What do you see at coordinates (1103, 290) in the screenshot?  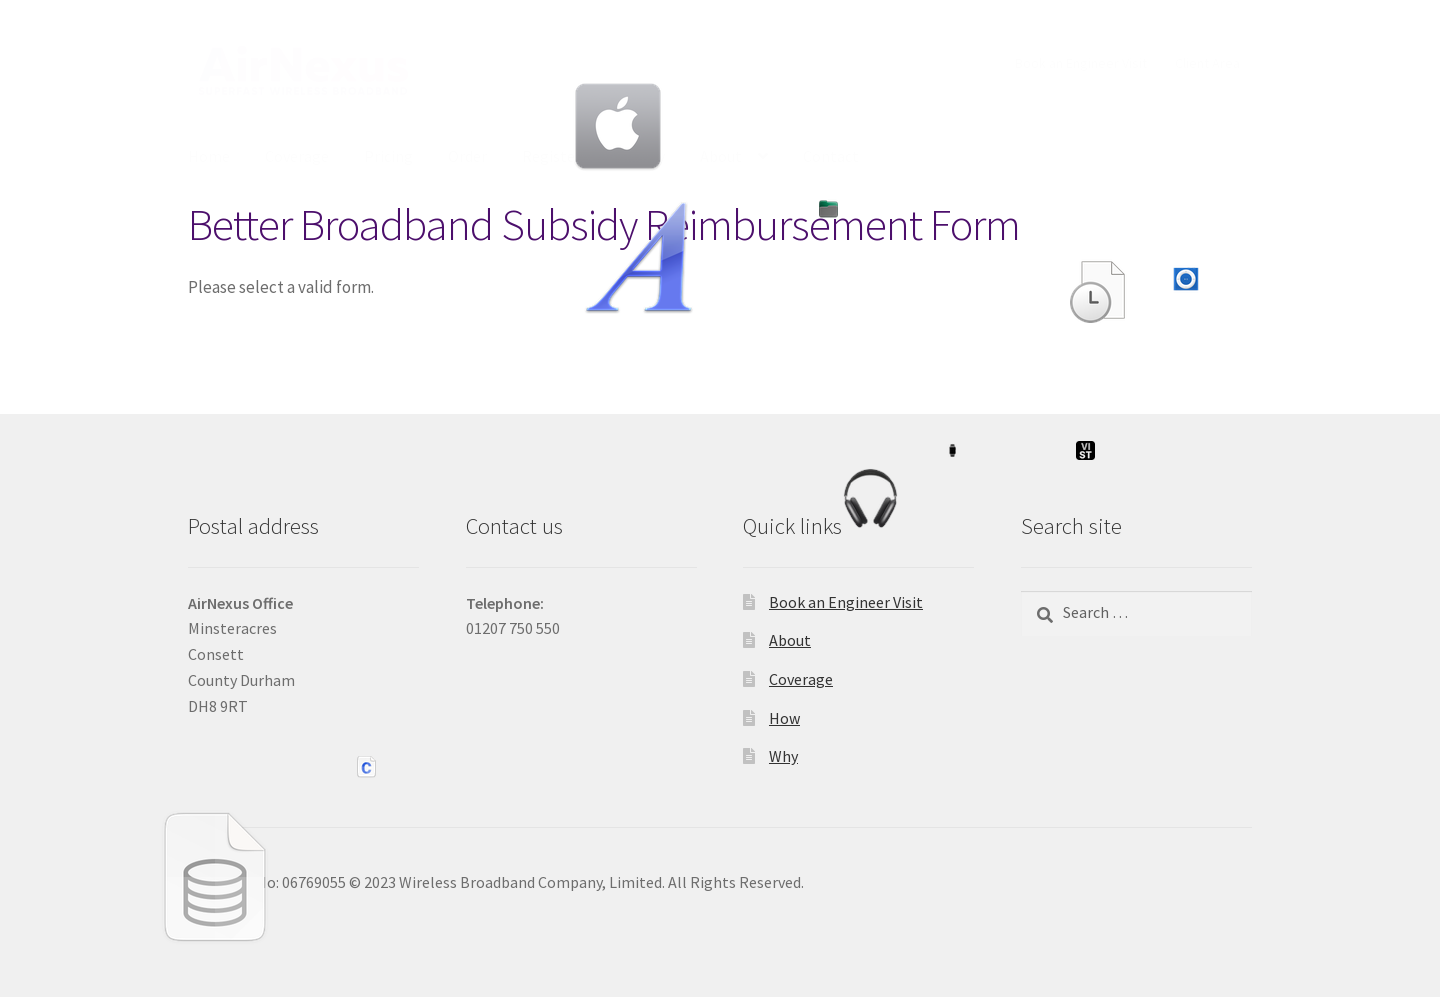 I see `view file history or previous versions` at bounding box center [1103, 290].